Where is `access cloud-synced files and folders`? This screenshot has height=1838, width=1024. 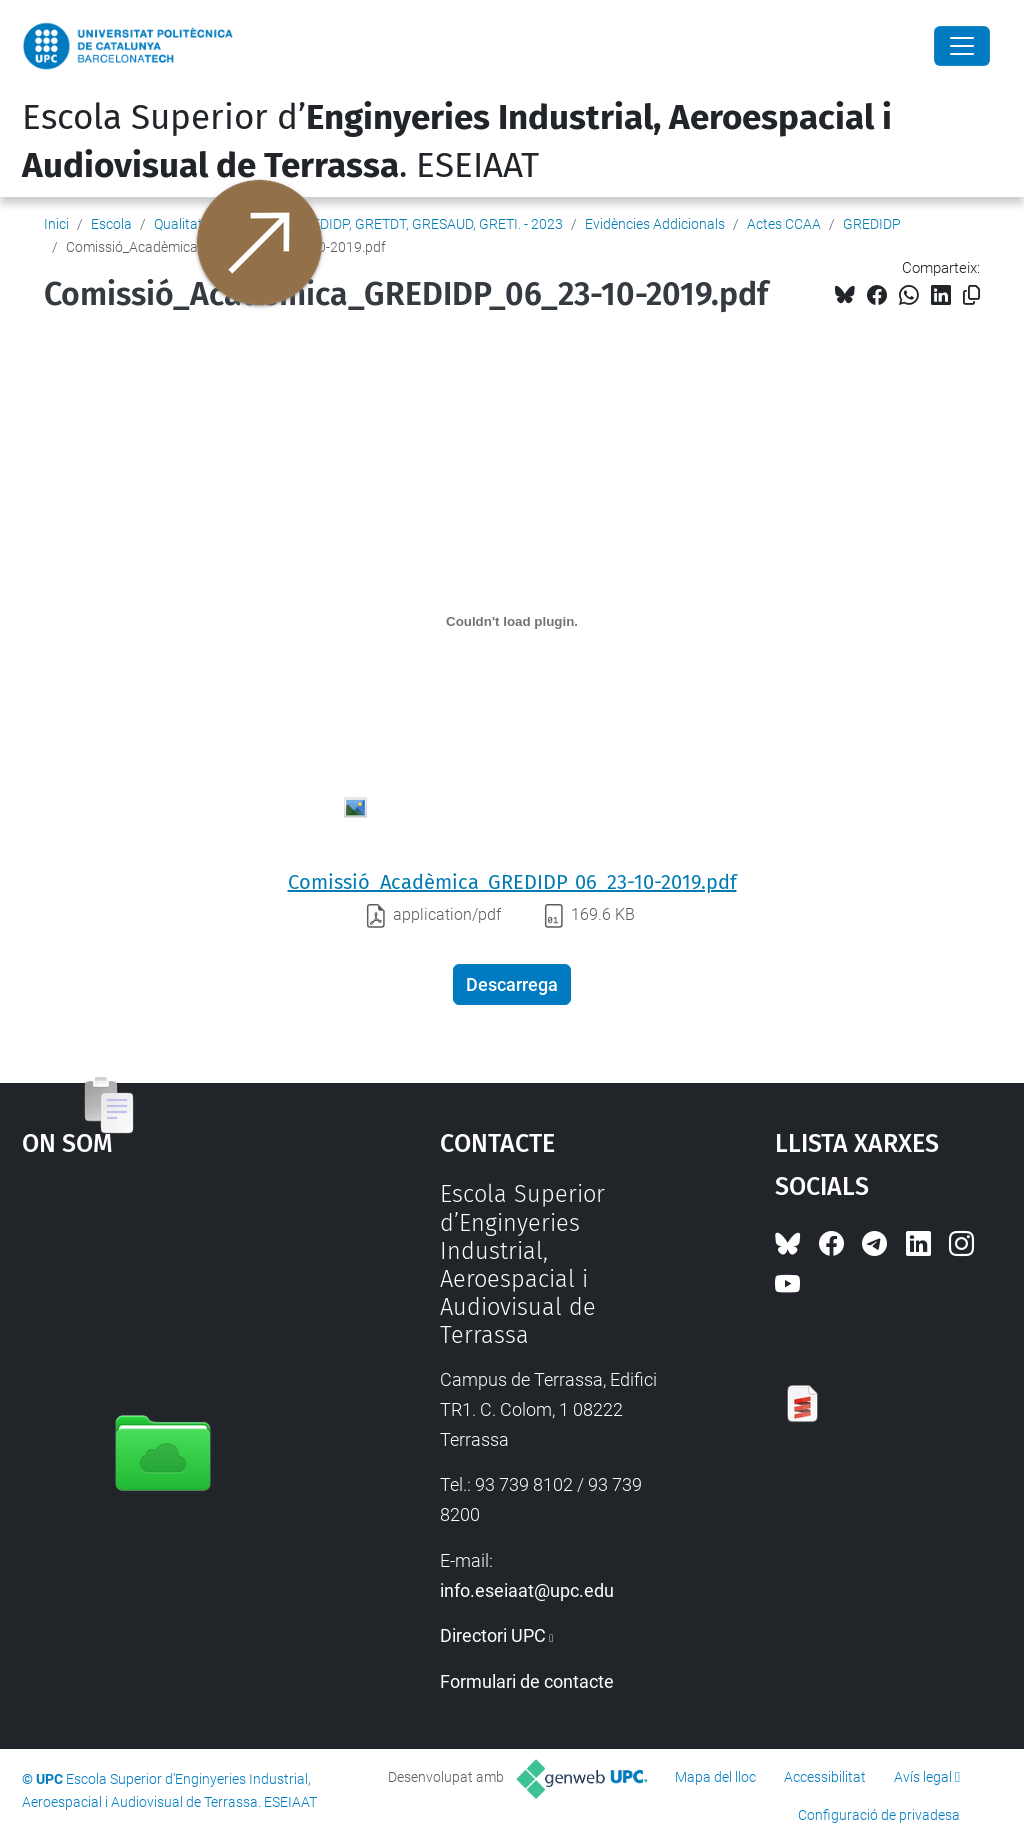 access cloud-synced files and folders is located at coordinates (163, 1453).